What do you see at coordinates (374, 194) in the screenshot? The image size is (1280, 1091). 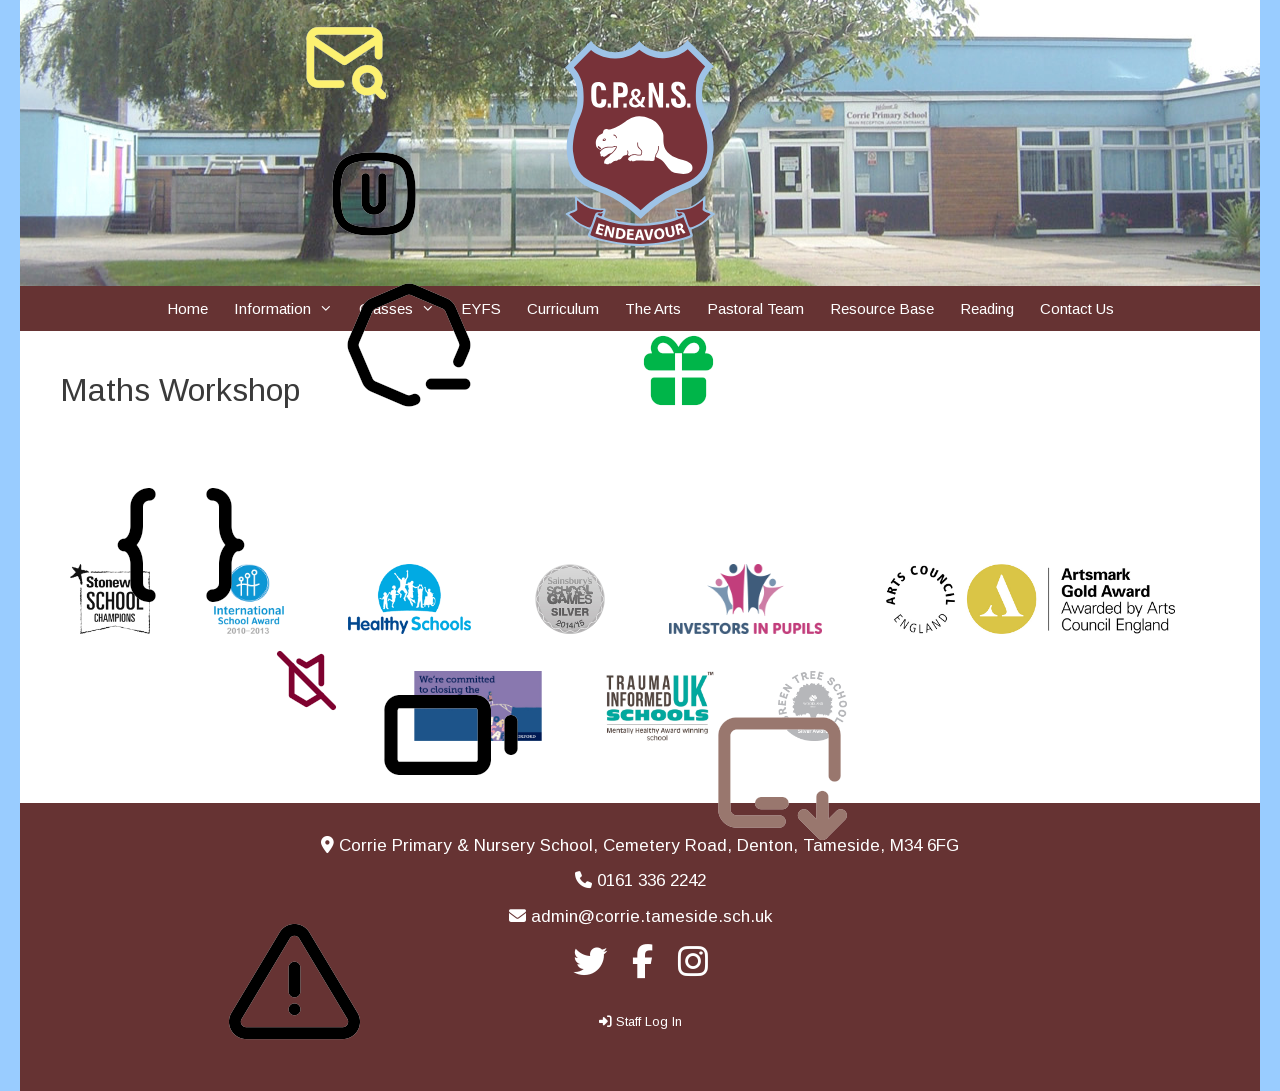 I see `indicates an item starting with the letter U` at bounding box center [374, 194].